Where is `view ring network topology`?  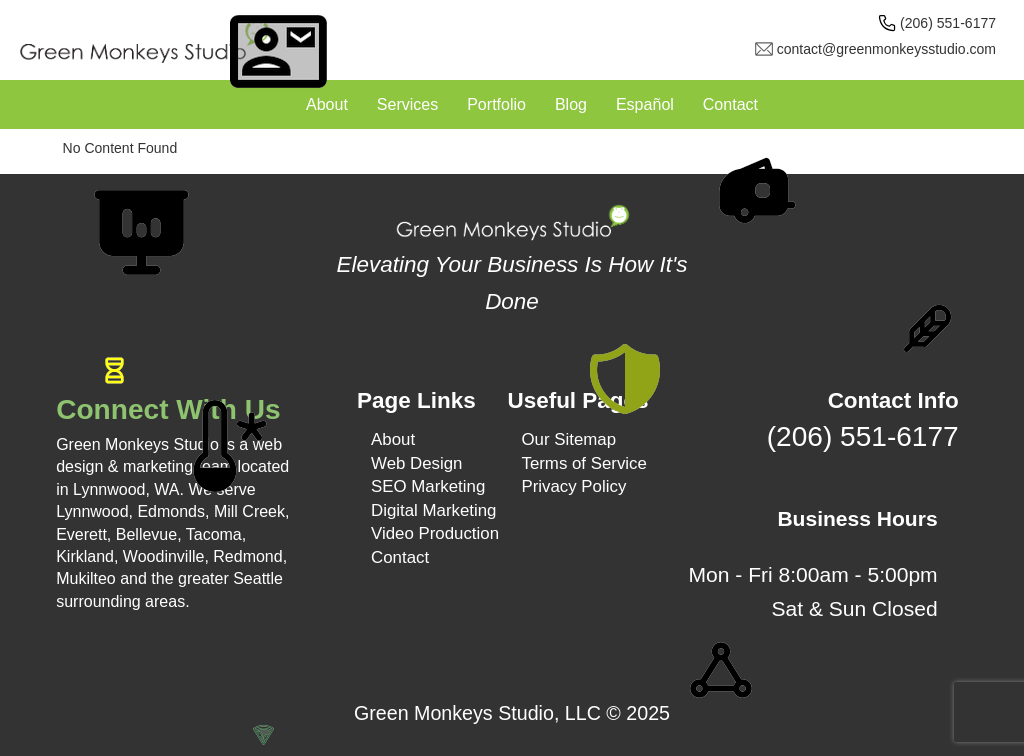
view ring network topology is located at coordinates (721, 670).